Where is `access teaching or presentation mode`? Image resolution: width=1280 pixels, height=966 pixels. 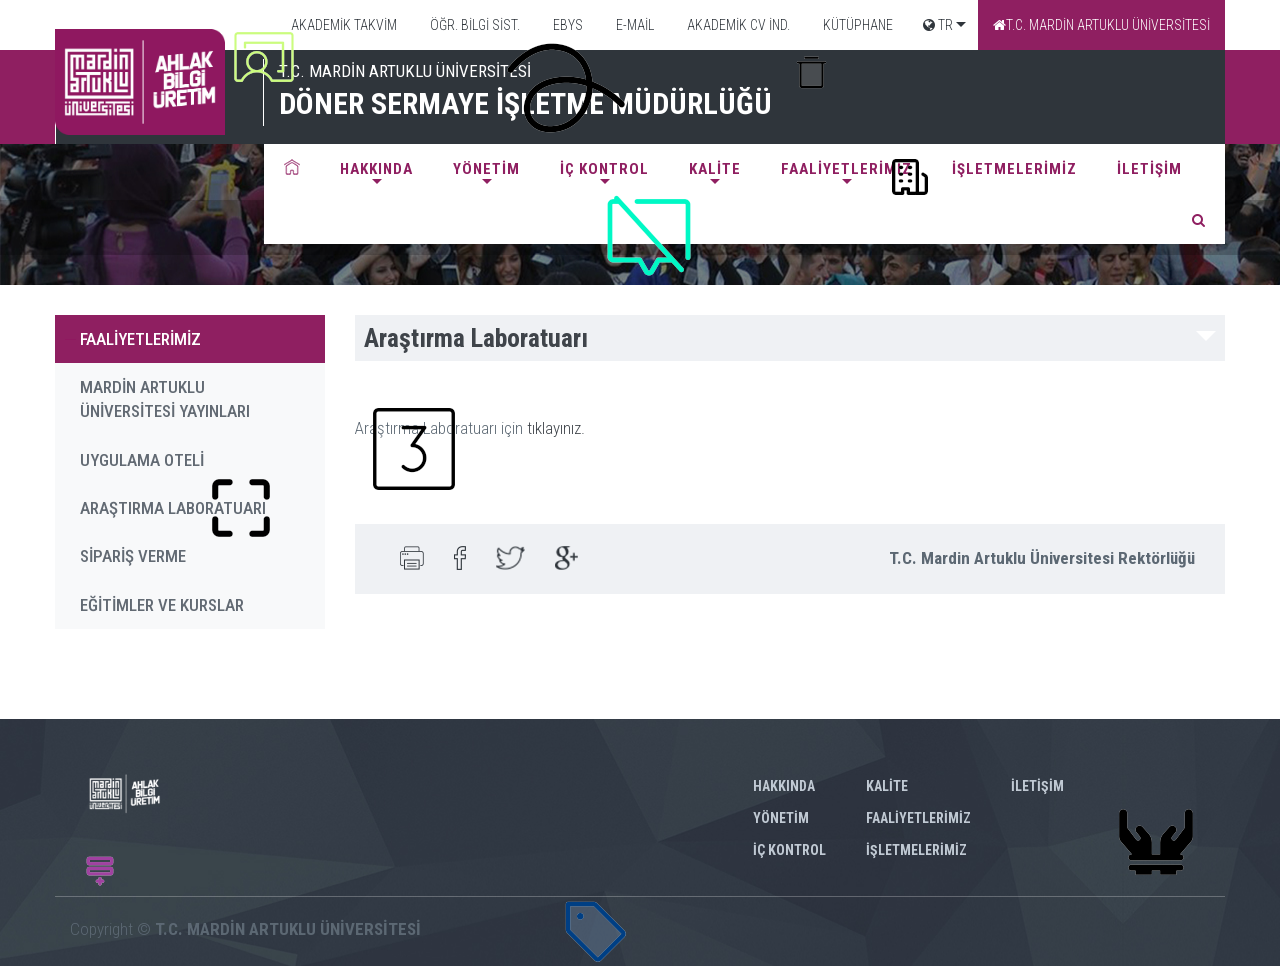
access teaching or presentation mode is located at coordinates (264, 57).